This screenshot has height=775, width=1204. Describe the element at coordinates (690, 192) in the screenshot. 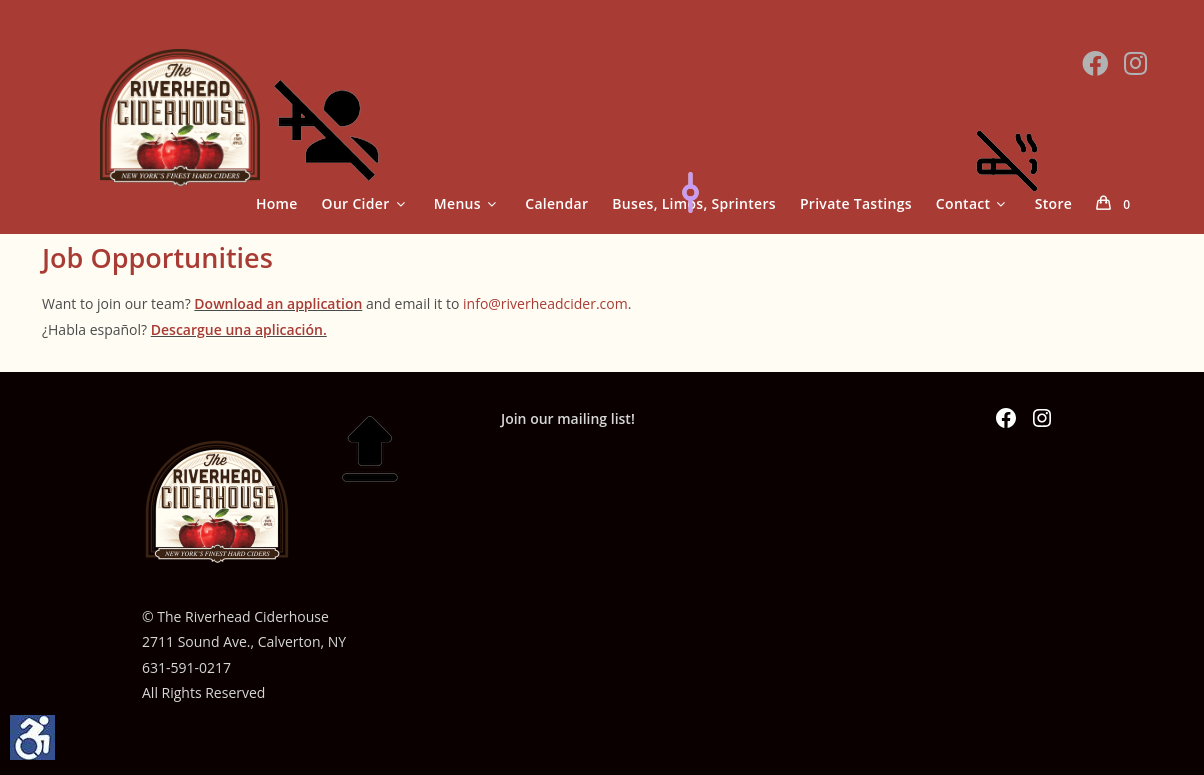

I see `view commit history in version control` at that location.